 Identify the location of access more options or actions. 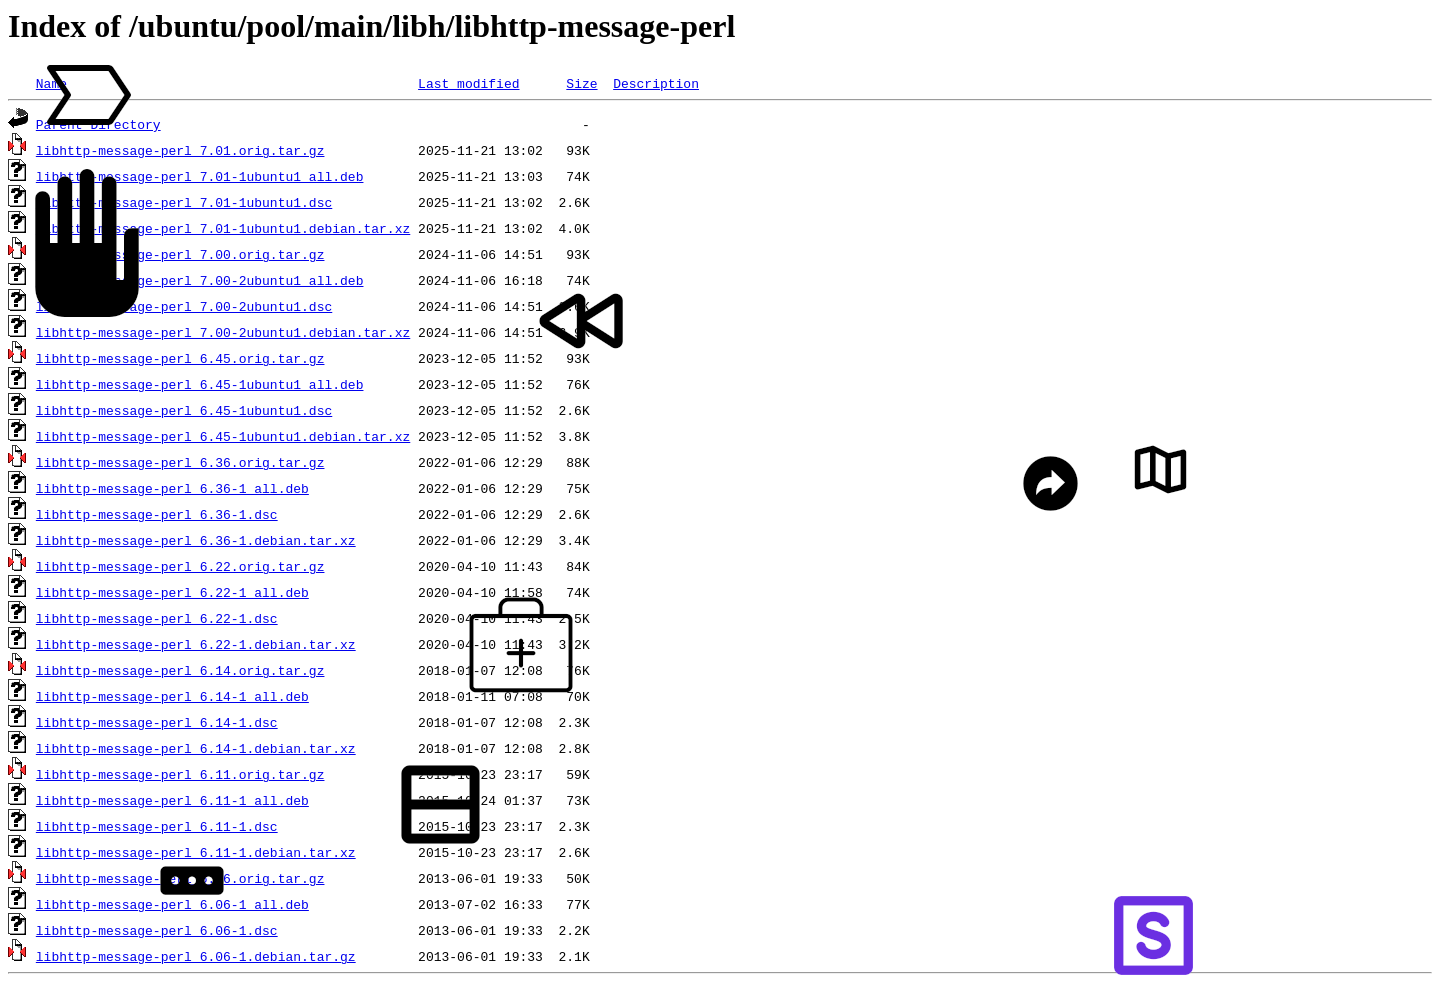
(192, 879).